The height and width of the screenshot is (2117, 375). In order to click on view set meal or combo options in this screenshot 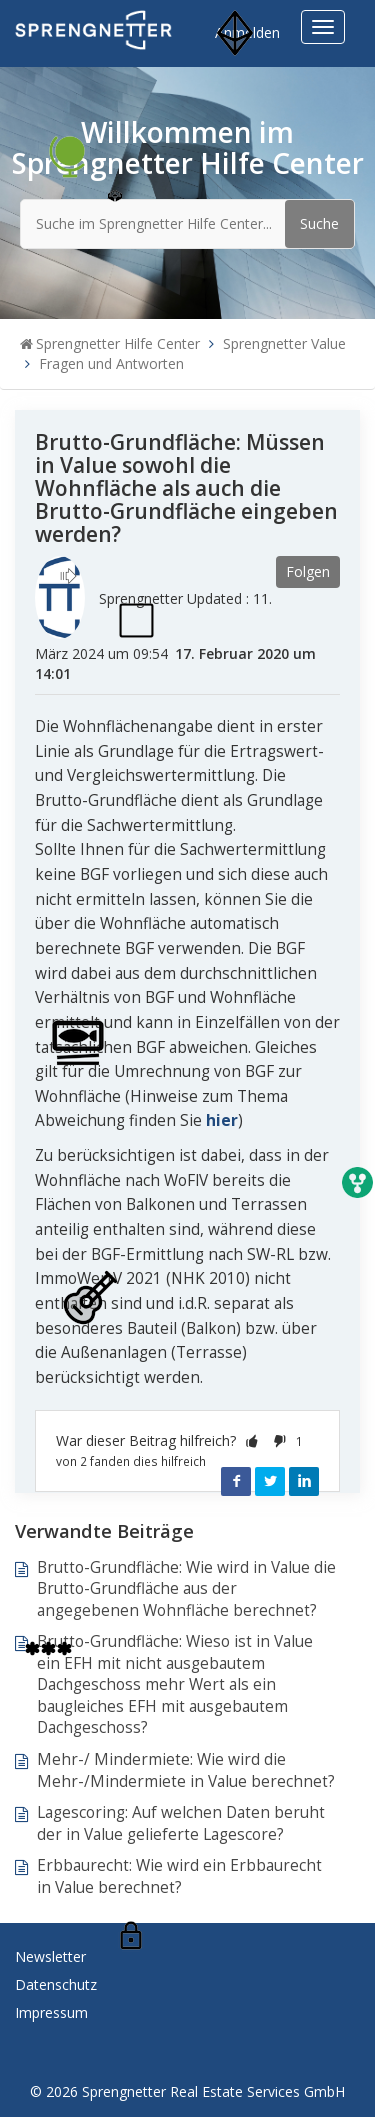, I will do `click(78, 1044)`.